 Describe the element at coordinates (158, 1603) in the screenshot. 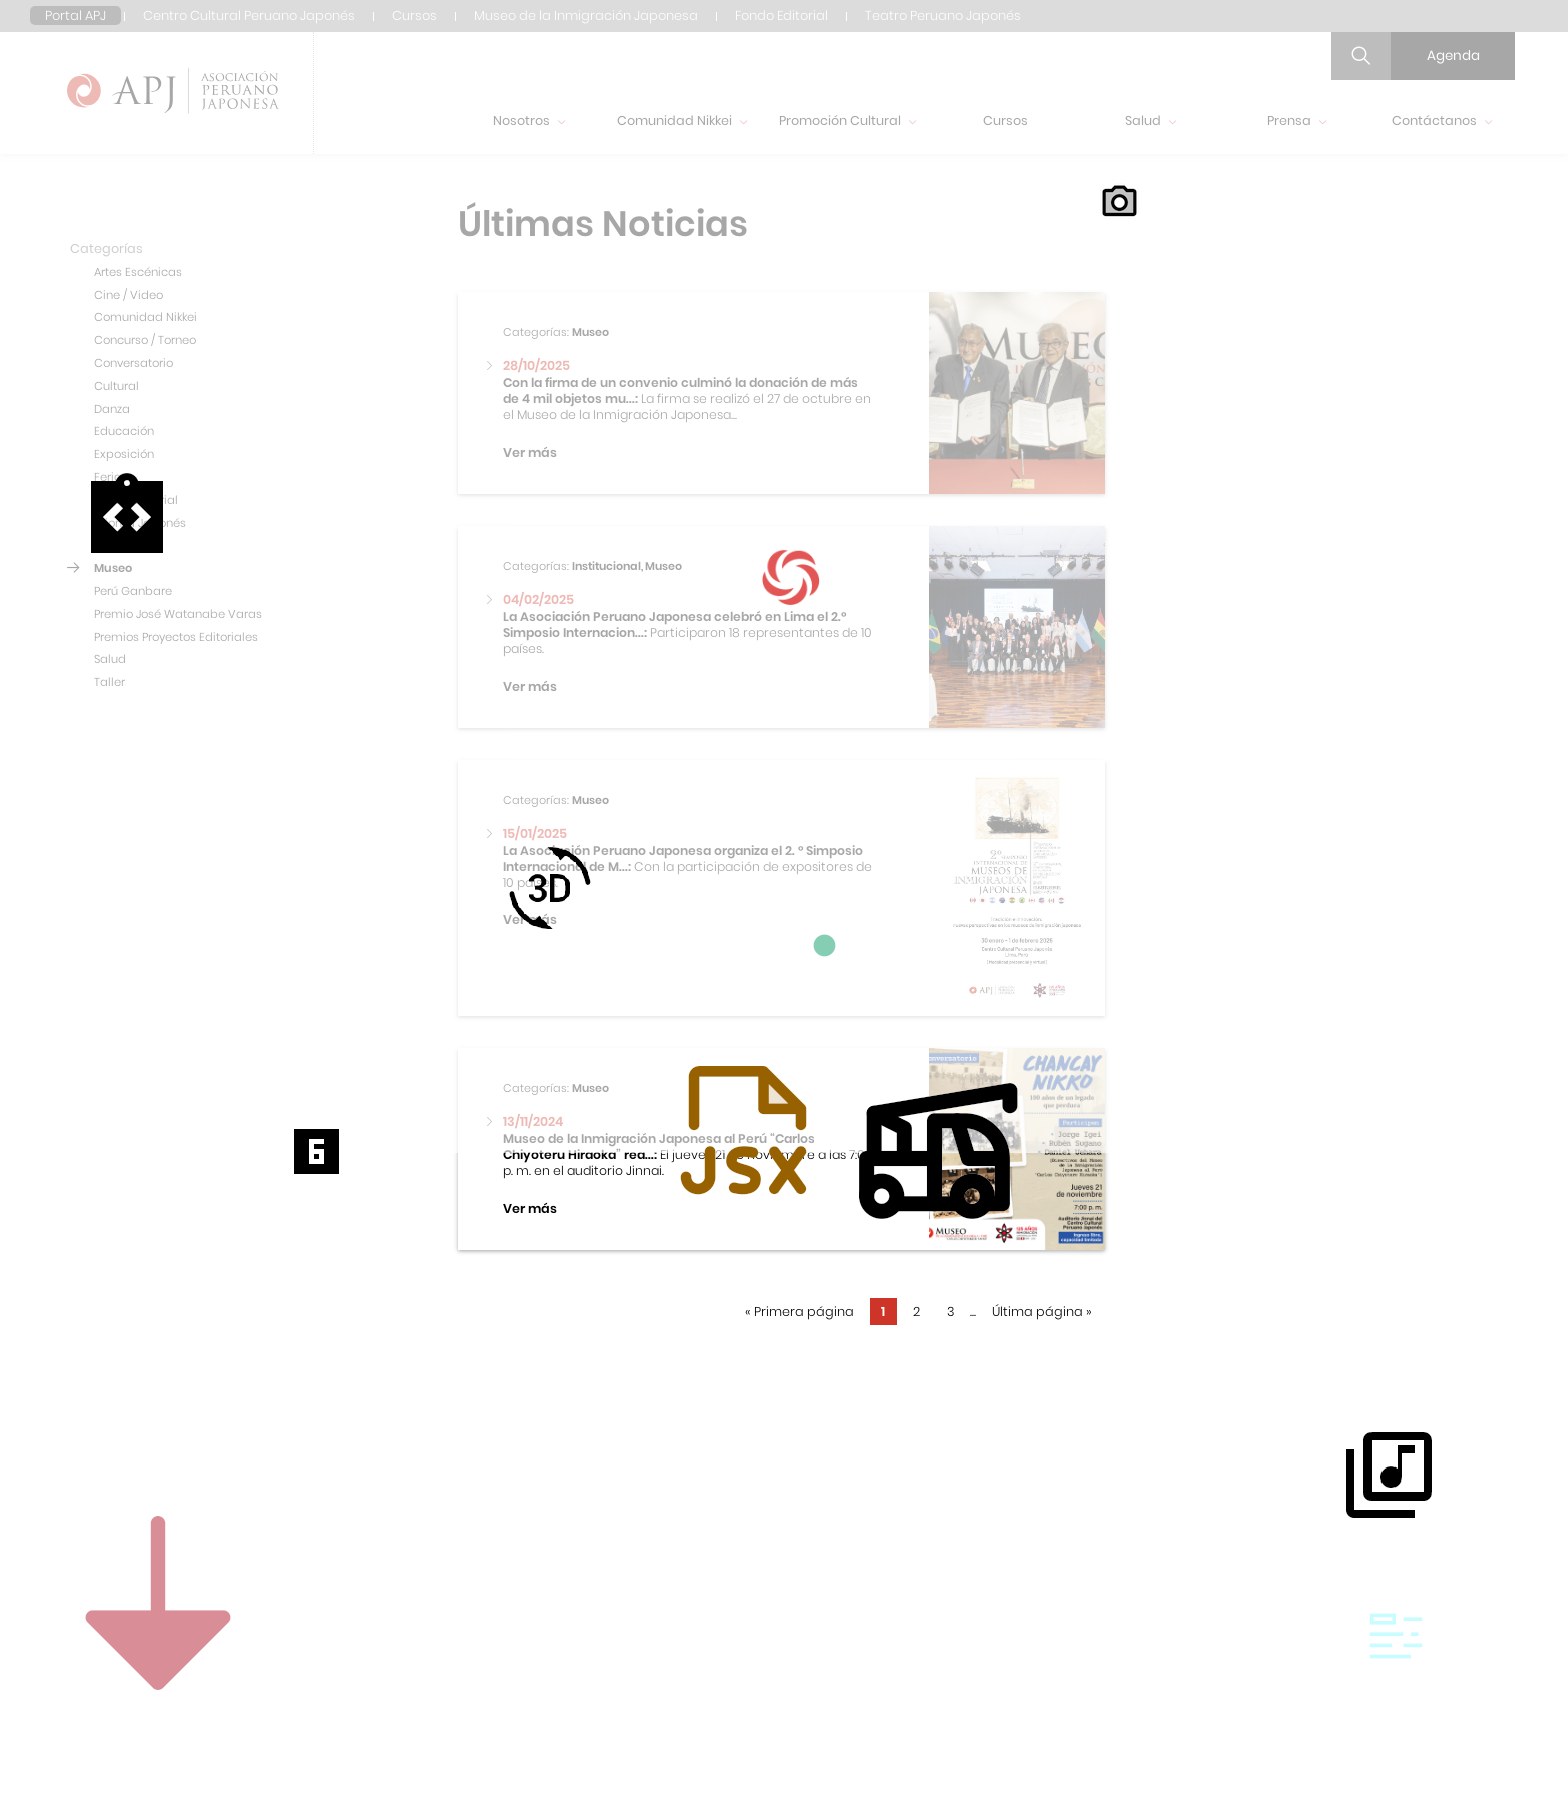

I see `download a file or content` at that location.